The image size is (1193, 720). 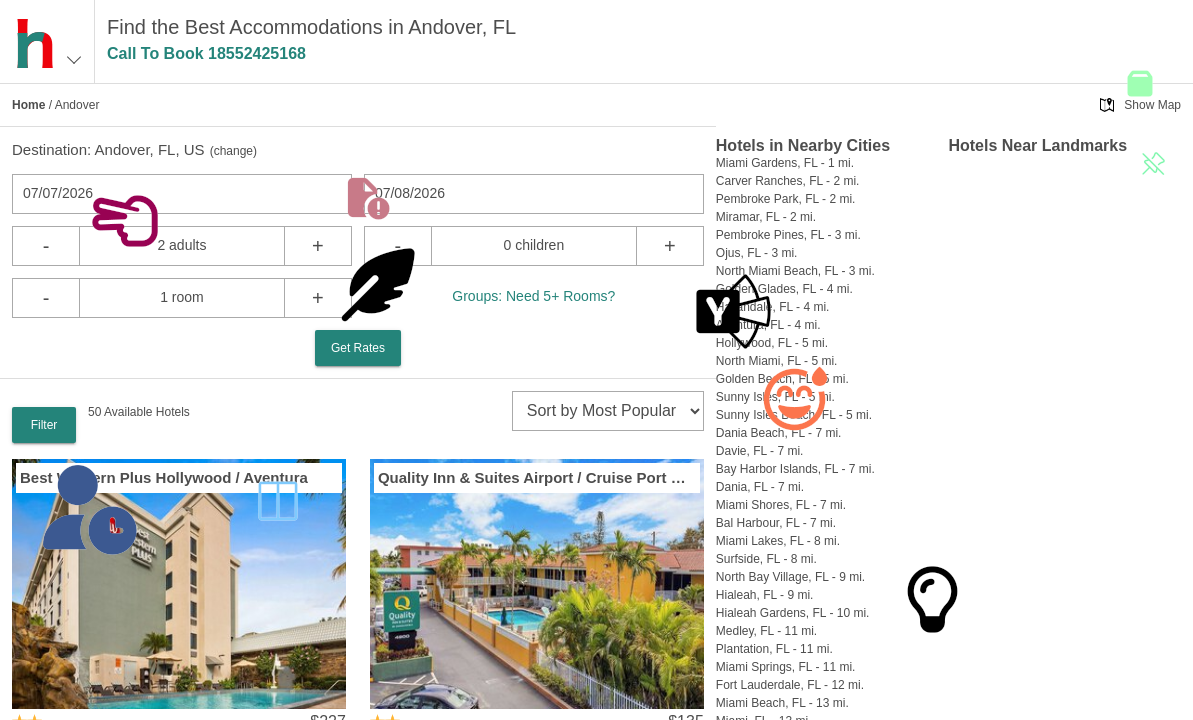 I want to click on scissors gesture for rock-paper-scissors game, so click(x=125, y=220).